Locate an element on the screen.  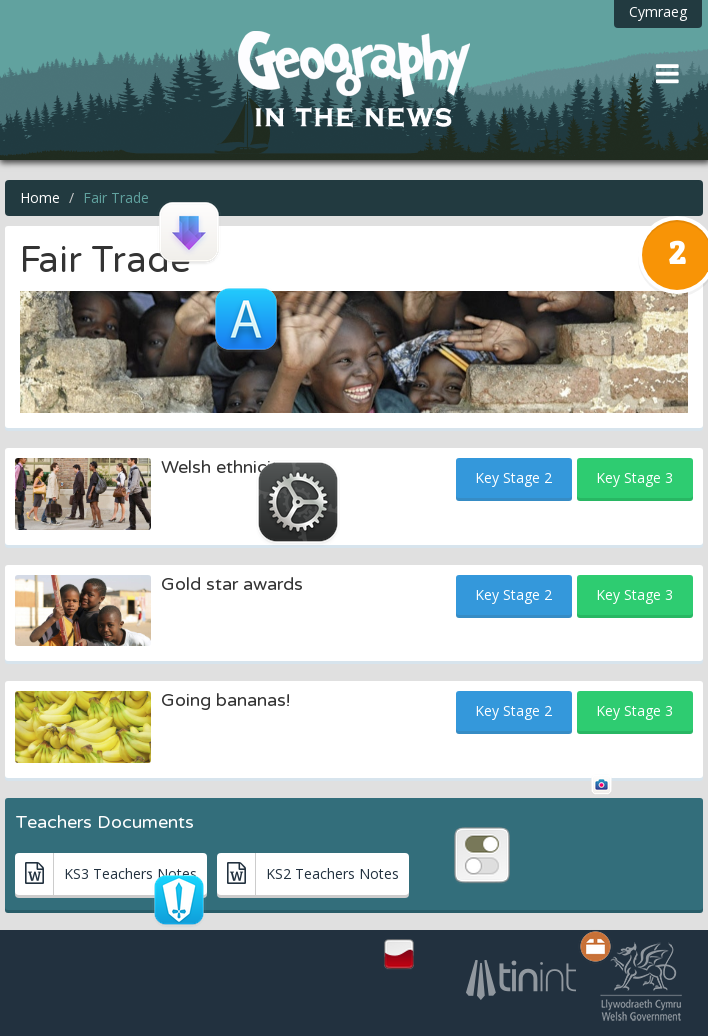
indicates a packaged or bundled item is located at coordinates (595, 946).